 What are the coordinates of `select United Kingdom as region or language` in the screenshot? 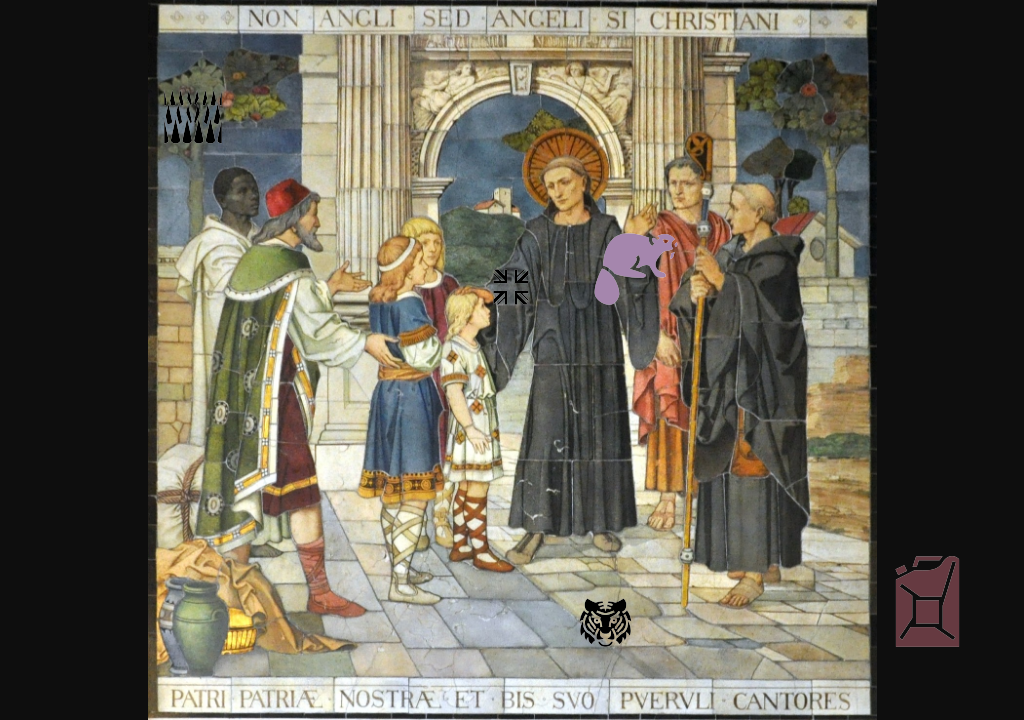 It's located at (511, 287).